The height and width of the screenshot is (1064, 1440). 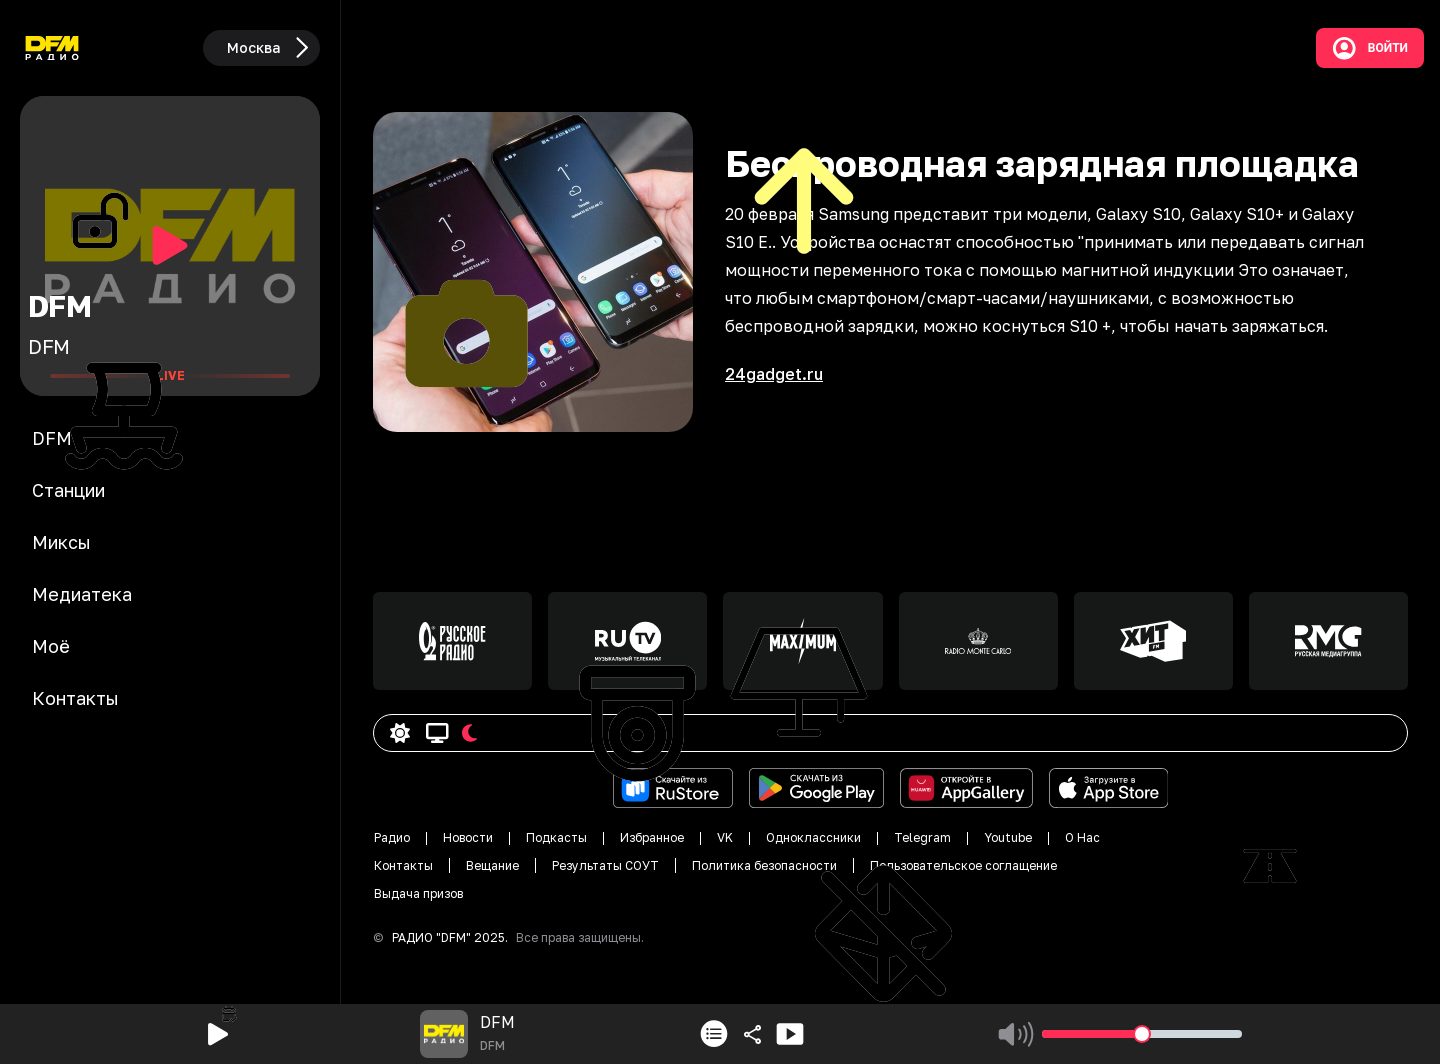 What do you see at coordinates (804, 201) in the screenshot?
I see `scroll to top of page` at bounding box center [804, 201].